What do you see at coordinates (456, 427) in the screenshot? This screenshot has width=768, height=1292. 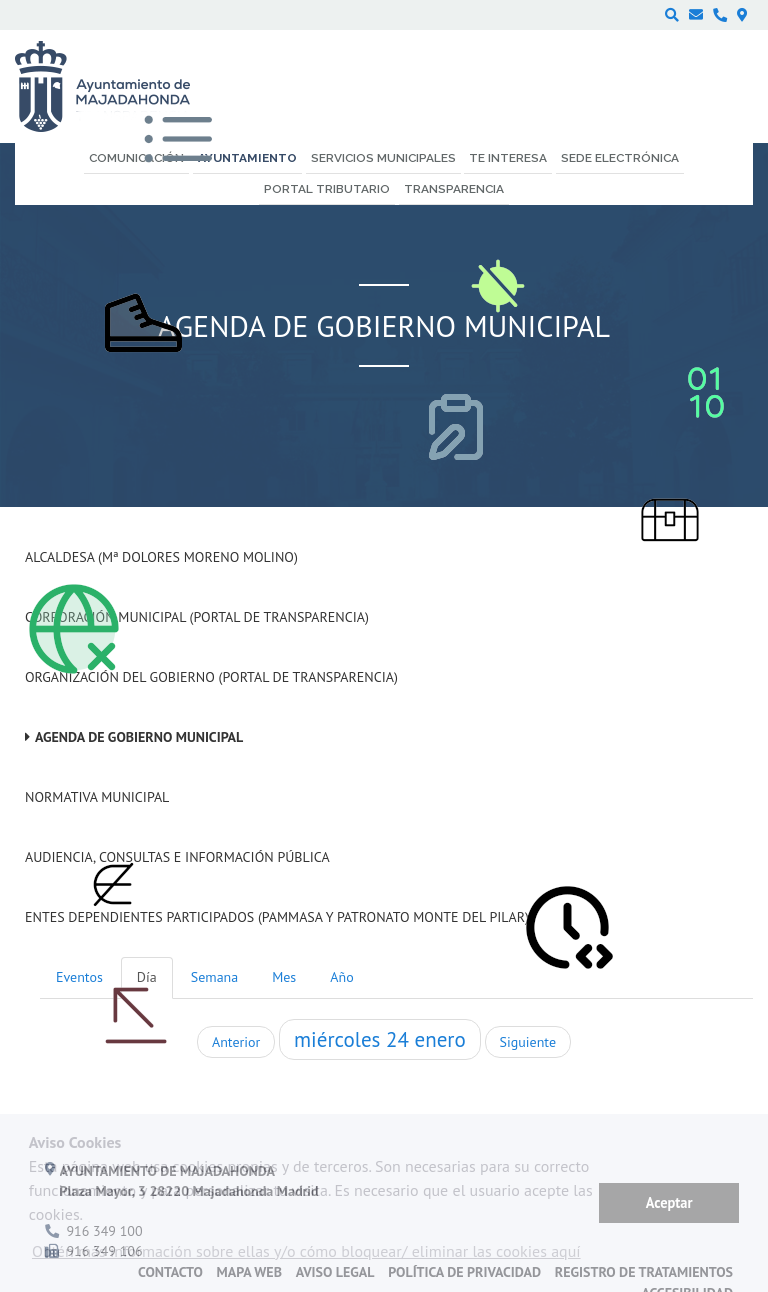 I see `edit clipboard contents` at bounding box center [456, 427].